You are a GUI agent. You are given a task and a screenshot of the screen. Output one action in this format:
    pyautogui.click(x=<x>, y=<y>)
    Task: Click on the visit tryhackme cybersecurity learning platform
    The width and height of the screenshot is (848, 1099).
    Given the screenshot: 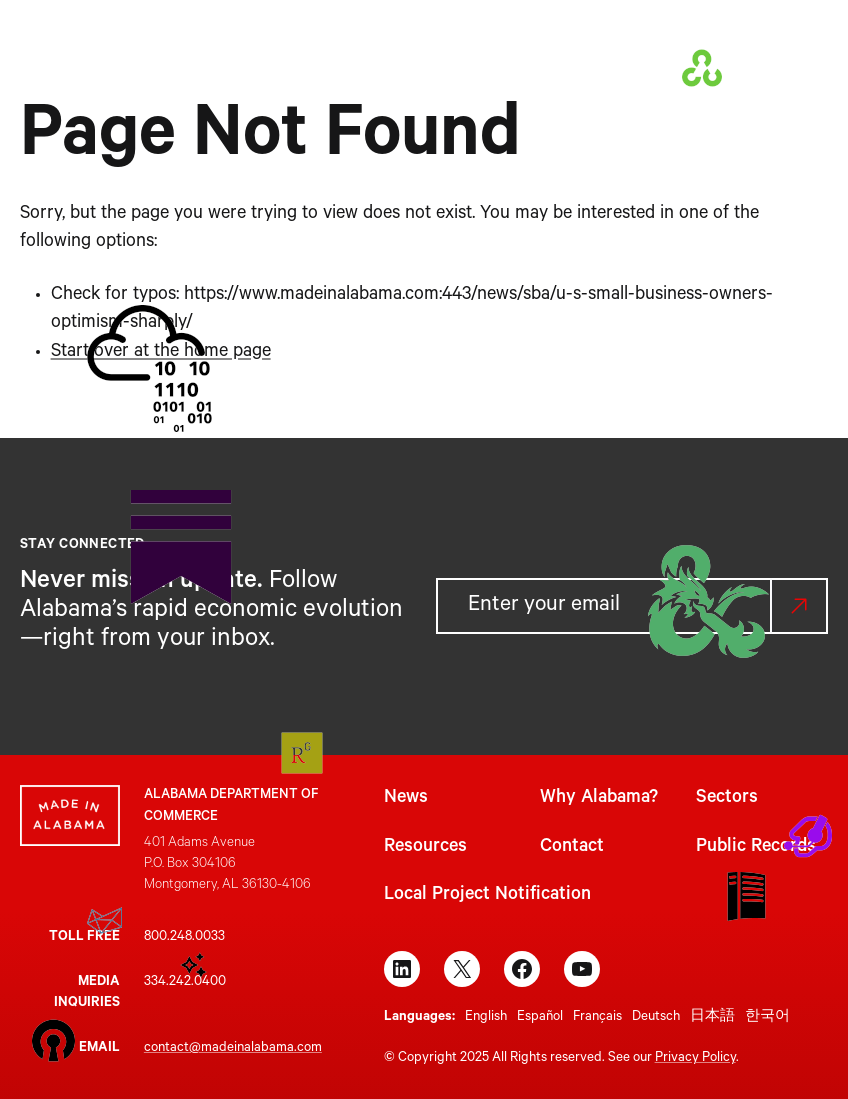 What is the action you would take?
    pyautogui.click(x=149, y=368)
    